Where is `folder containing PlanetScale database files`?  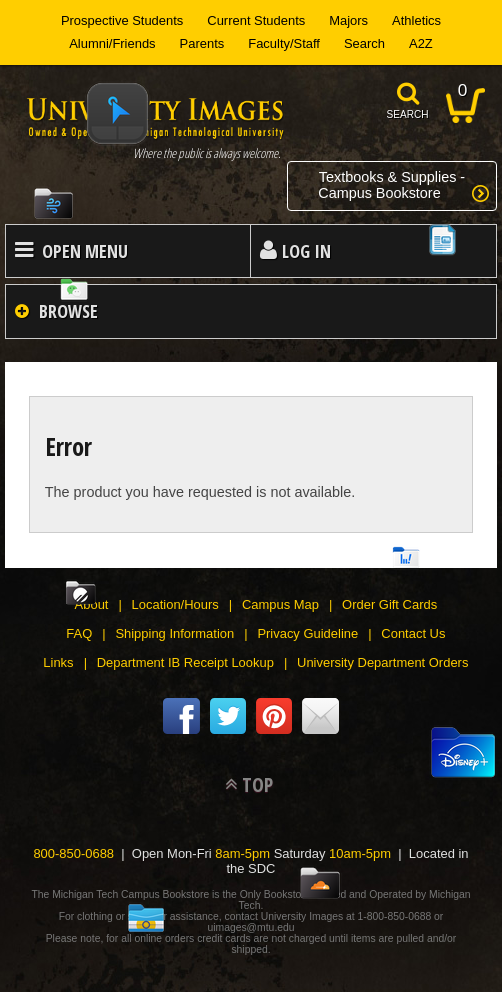
folder containing PlanetScale database files is located at coordinates (80, 593).